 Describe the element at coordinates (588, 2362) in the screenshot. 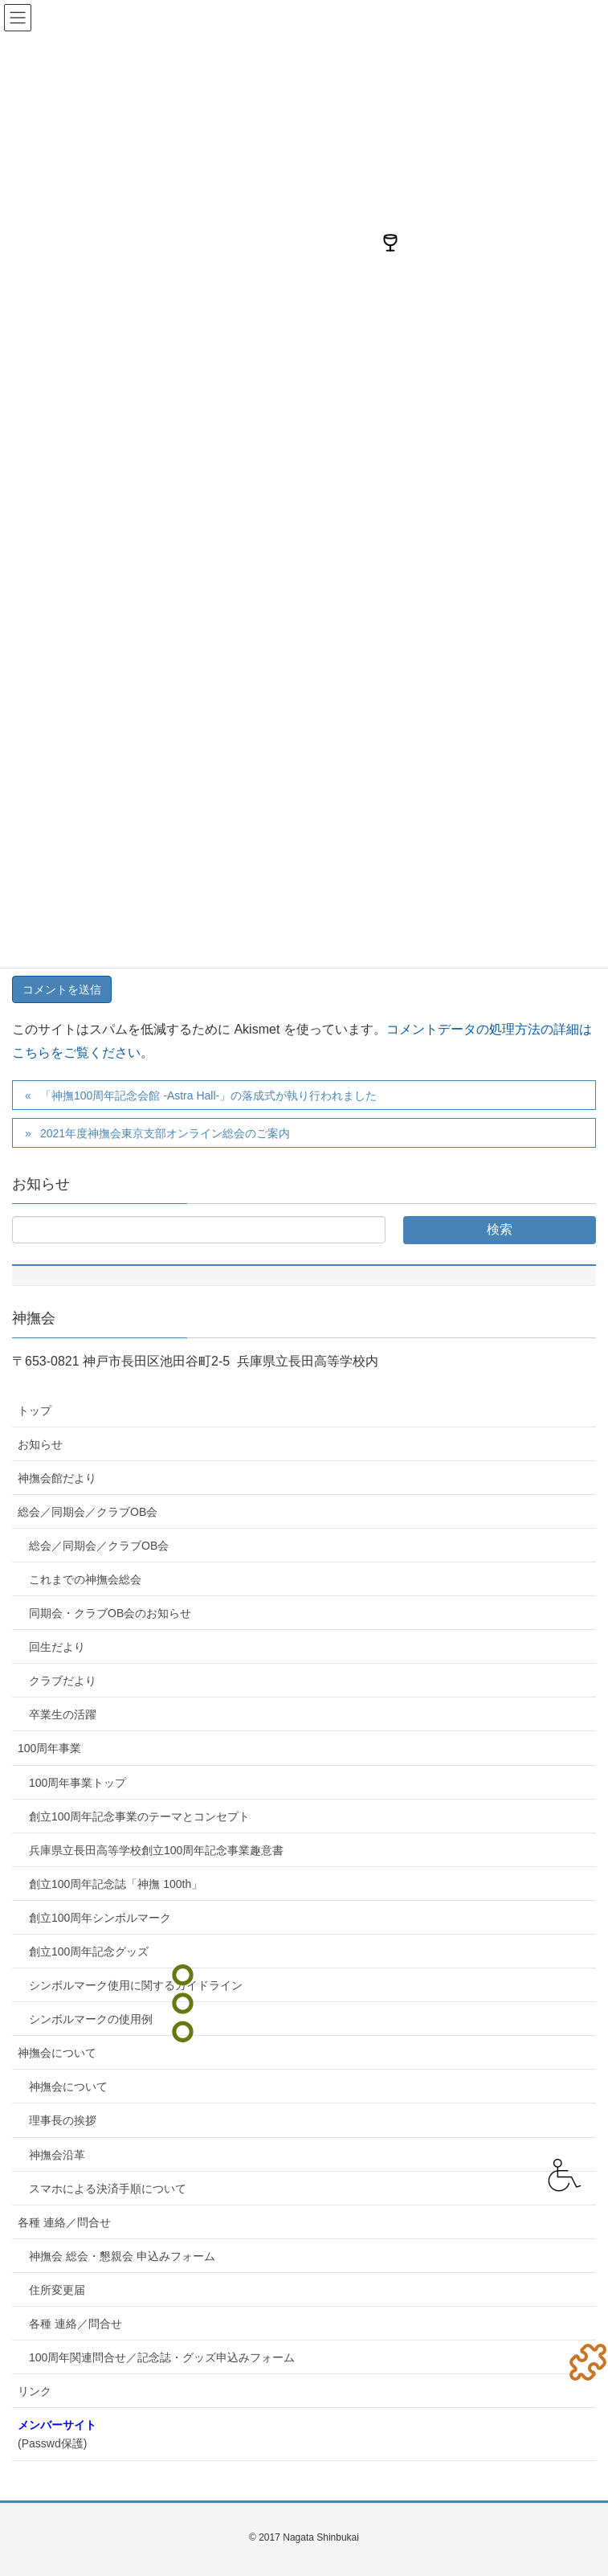

I see `access extensions or plugins` at that location.